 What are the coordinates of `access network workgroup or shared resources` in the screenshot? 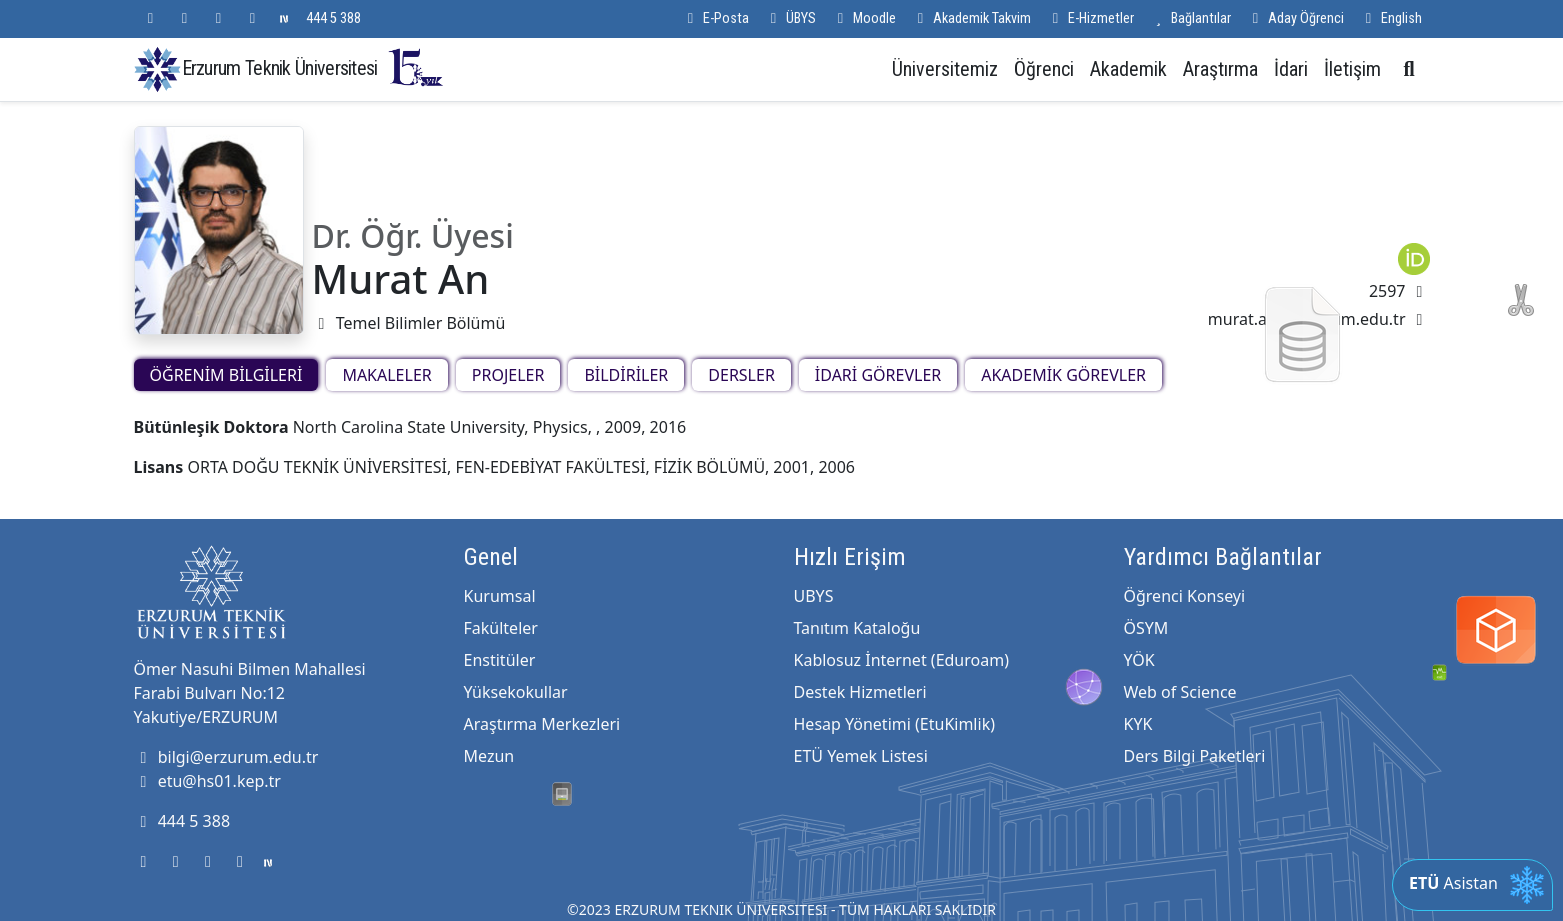 It's located at (1084, 687).